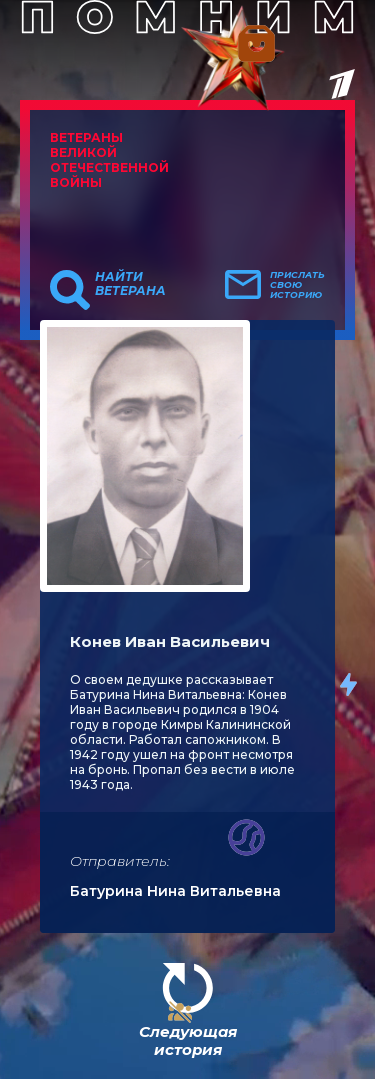  What do you see at coordinates (246, 837) in the screenshot?
I see `switch to global or worldwide view` at bounding box center [246, 837].